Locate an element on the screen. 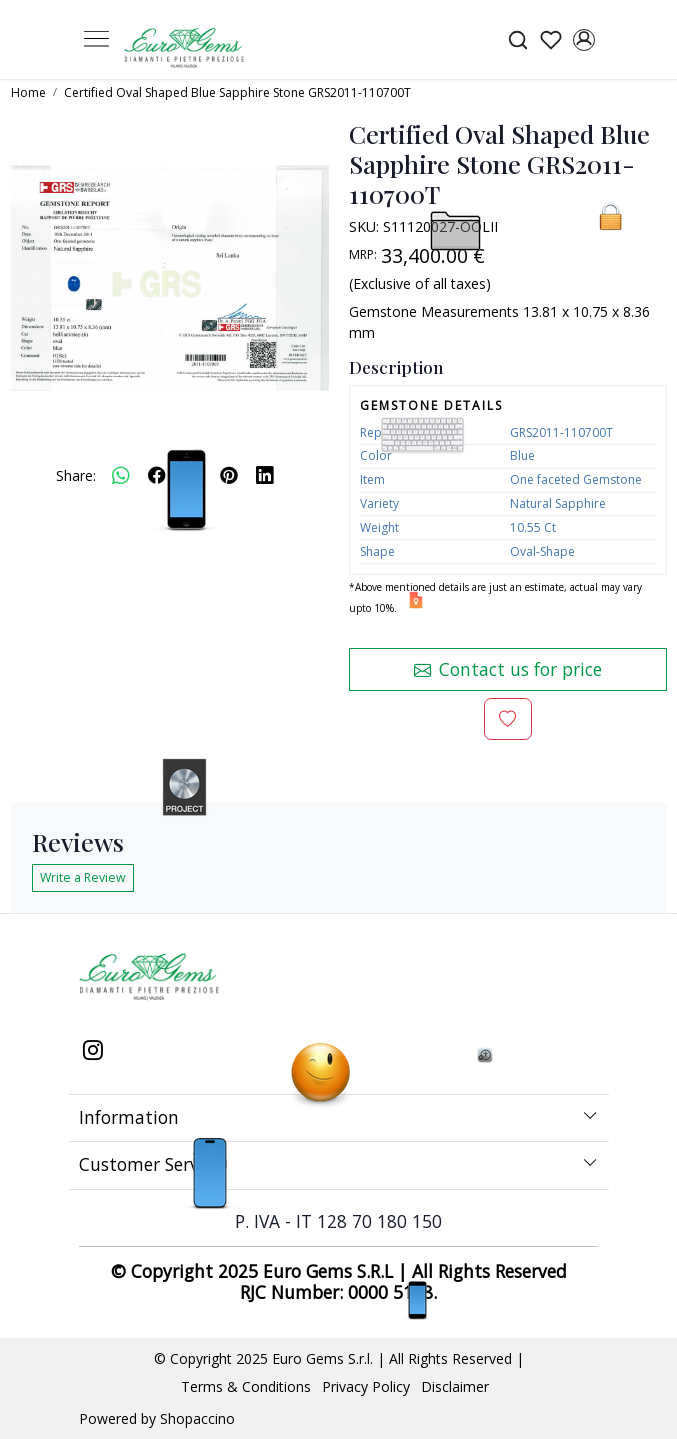 This screenshot has width=677, height=1439. indicates a locked or protected item is located at coordinates (611, 216).